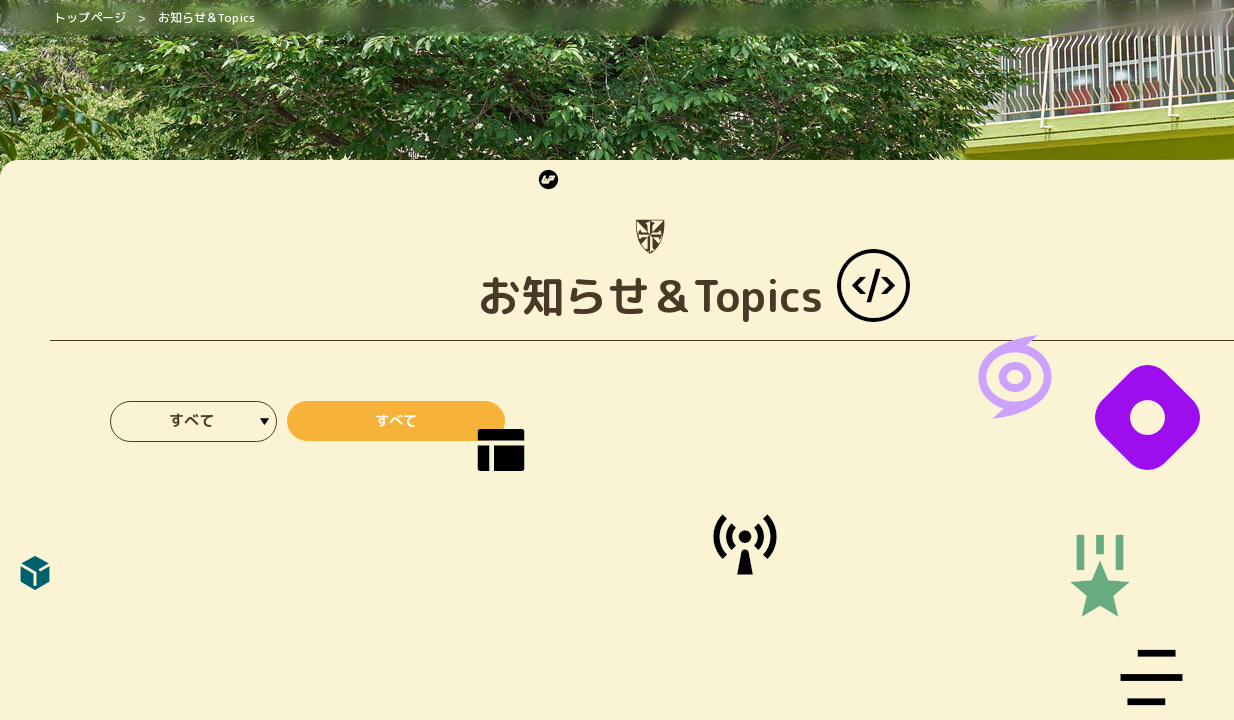  What do you see at coordinates (501, 450) in the screenshot?
I see `switch to header with two-column layout` at bounding box center [501, 450].